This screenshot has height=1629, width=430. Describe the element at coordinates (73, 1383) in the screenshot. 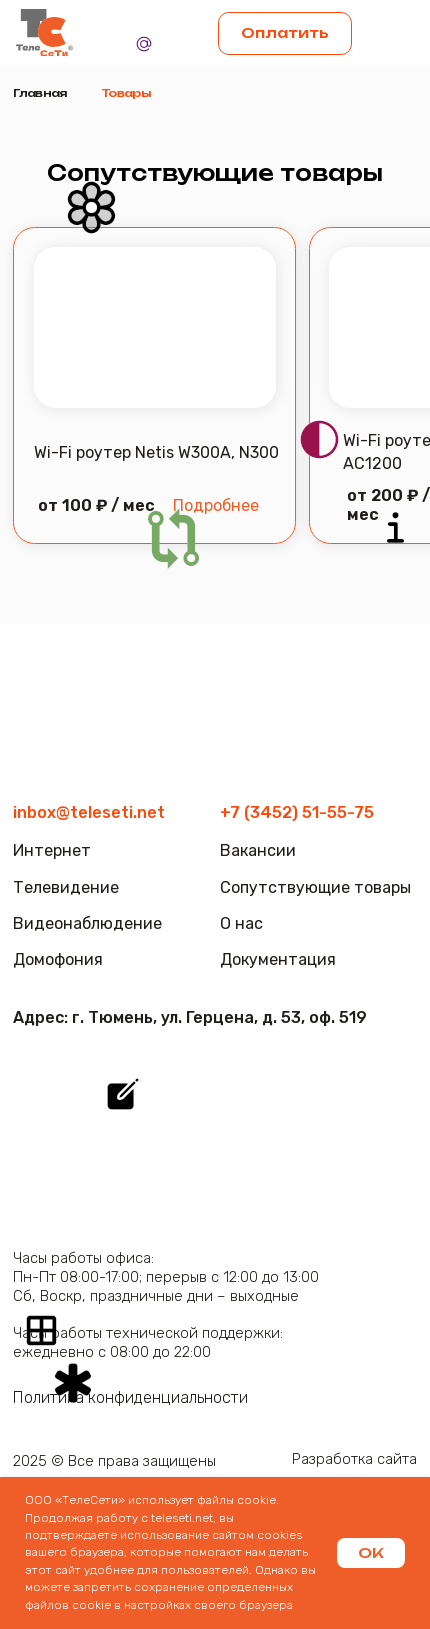

I see `access medical or health-related features` at that location.